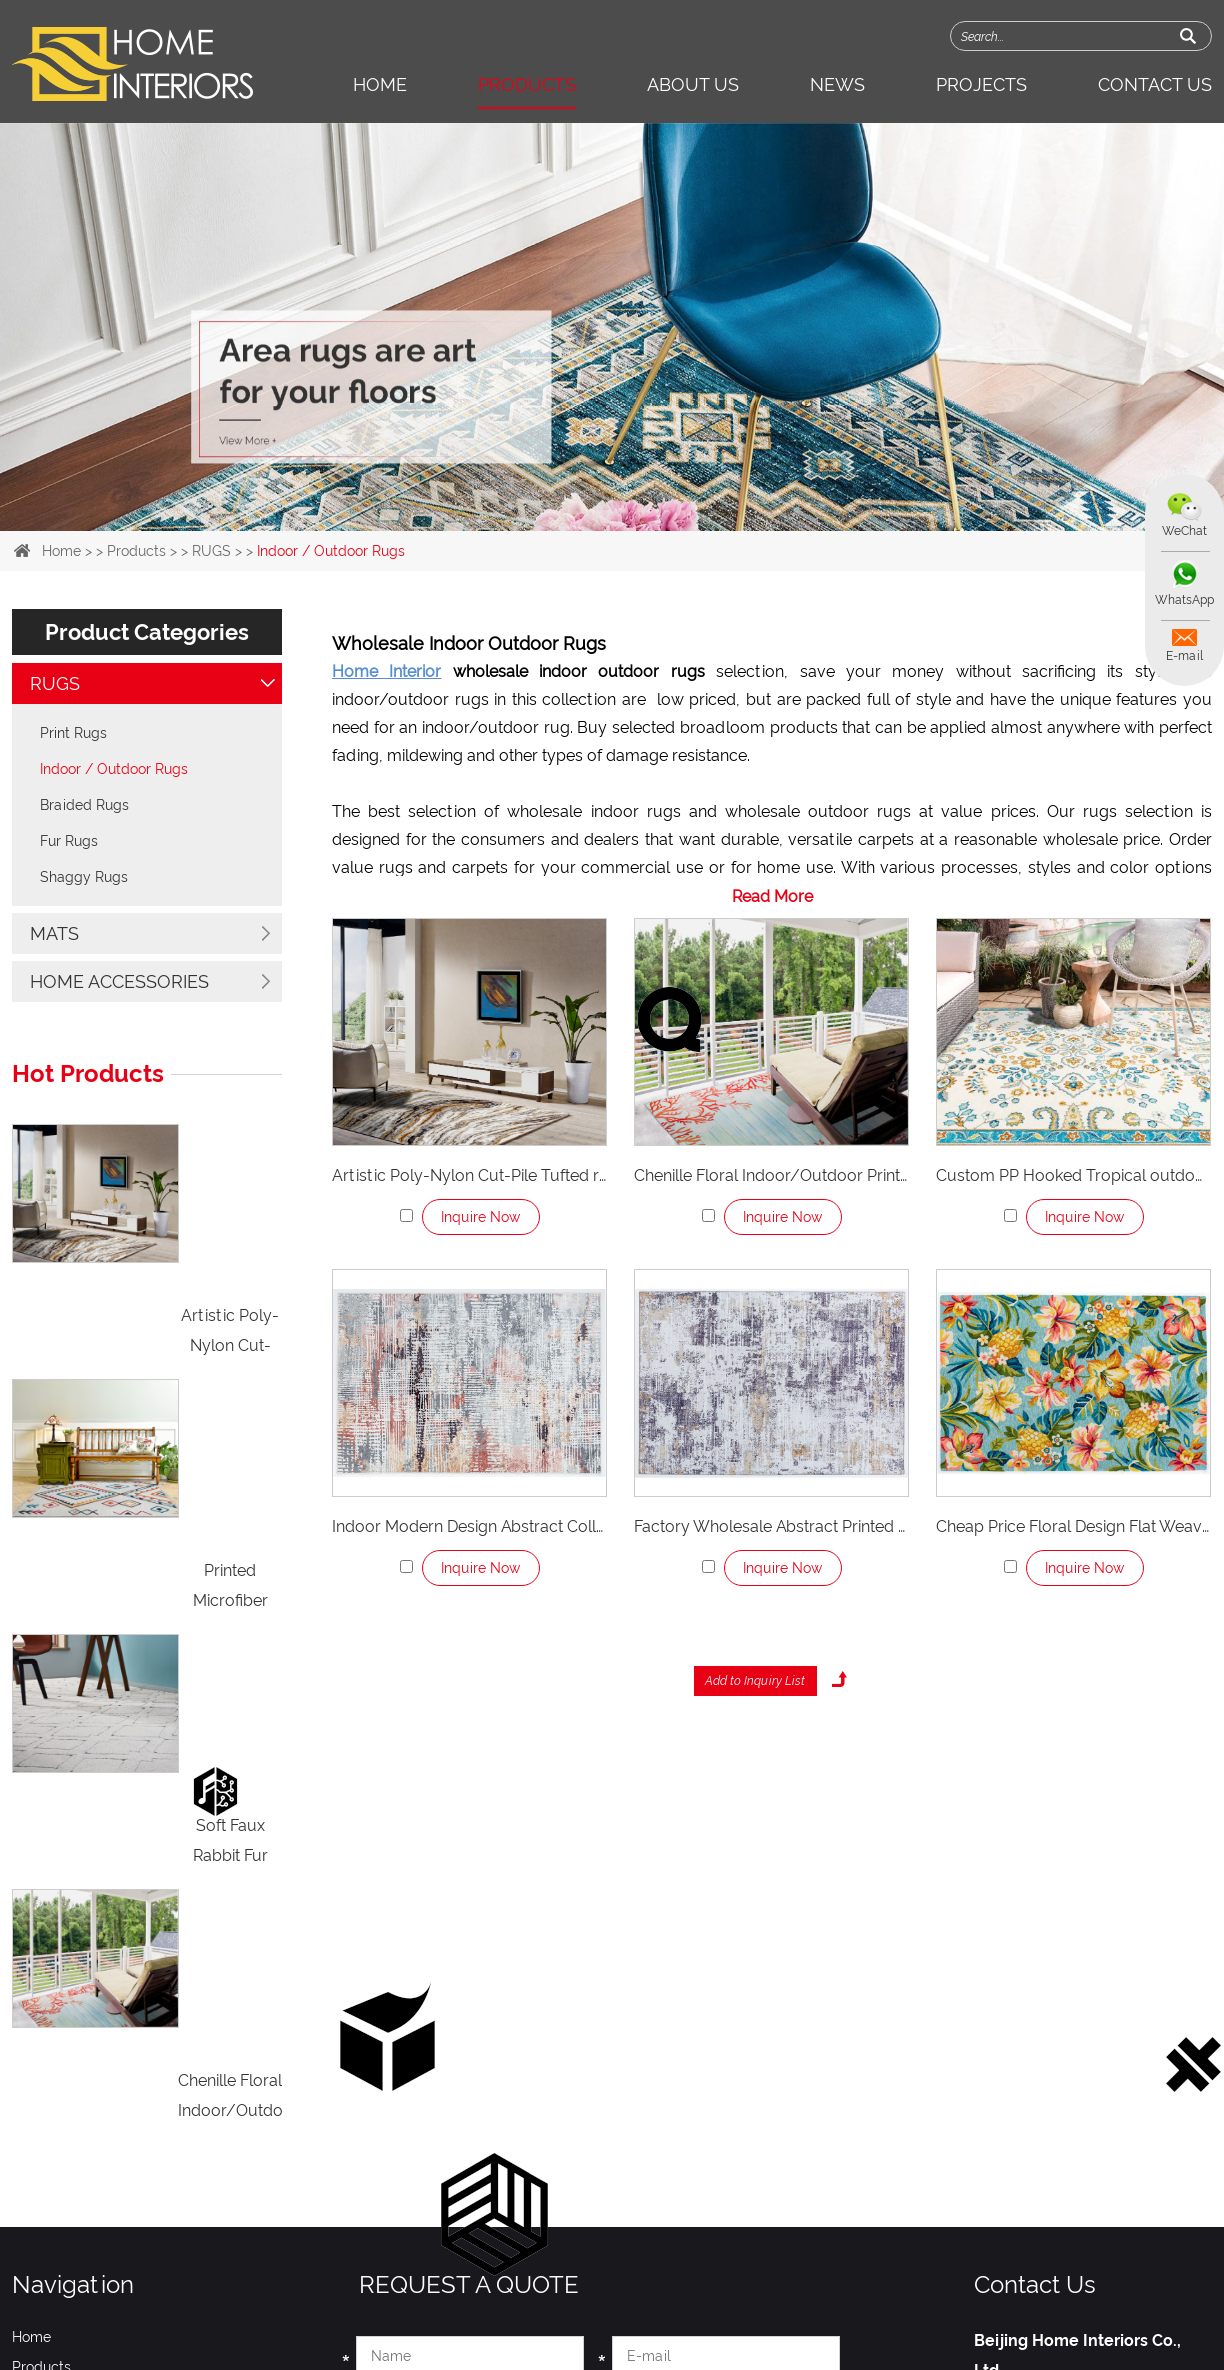  What do you see at coordinates (387, 2036) in the screenshot?
I see `semantic web technology or linked data services` at bounding box center [387, 2036].